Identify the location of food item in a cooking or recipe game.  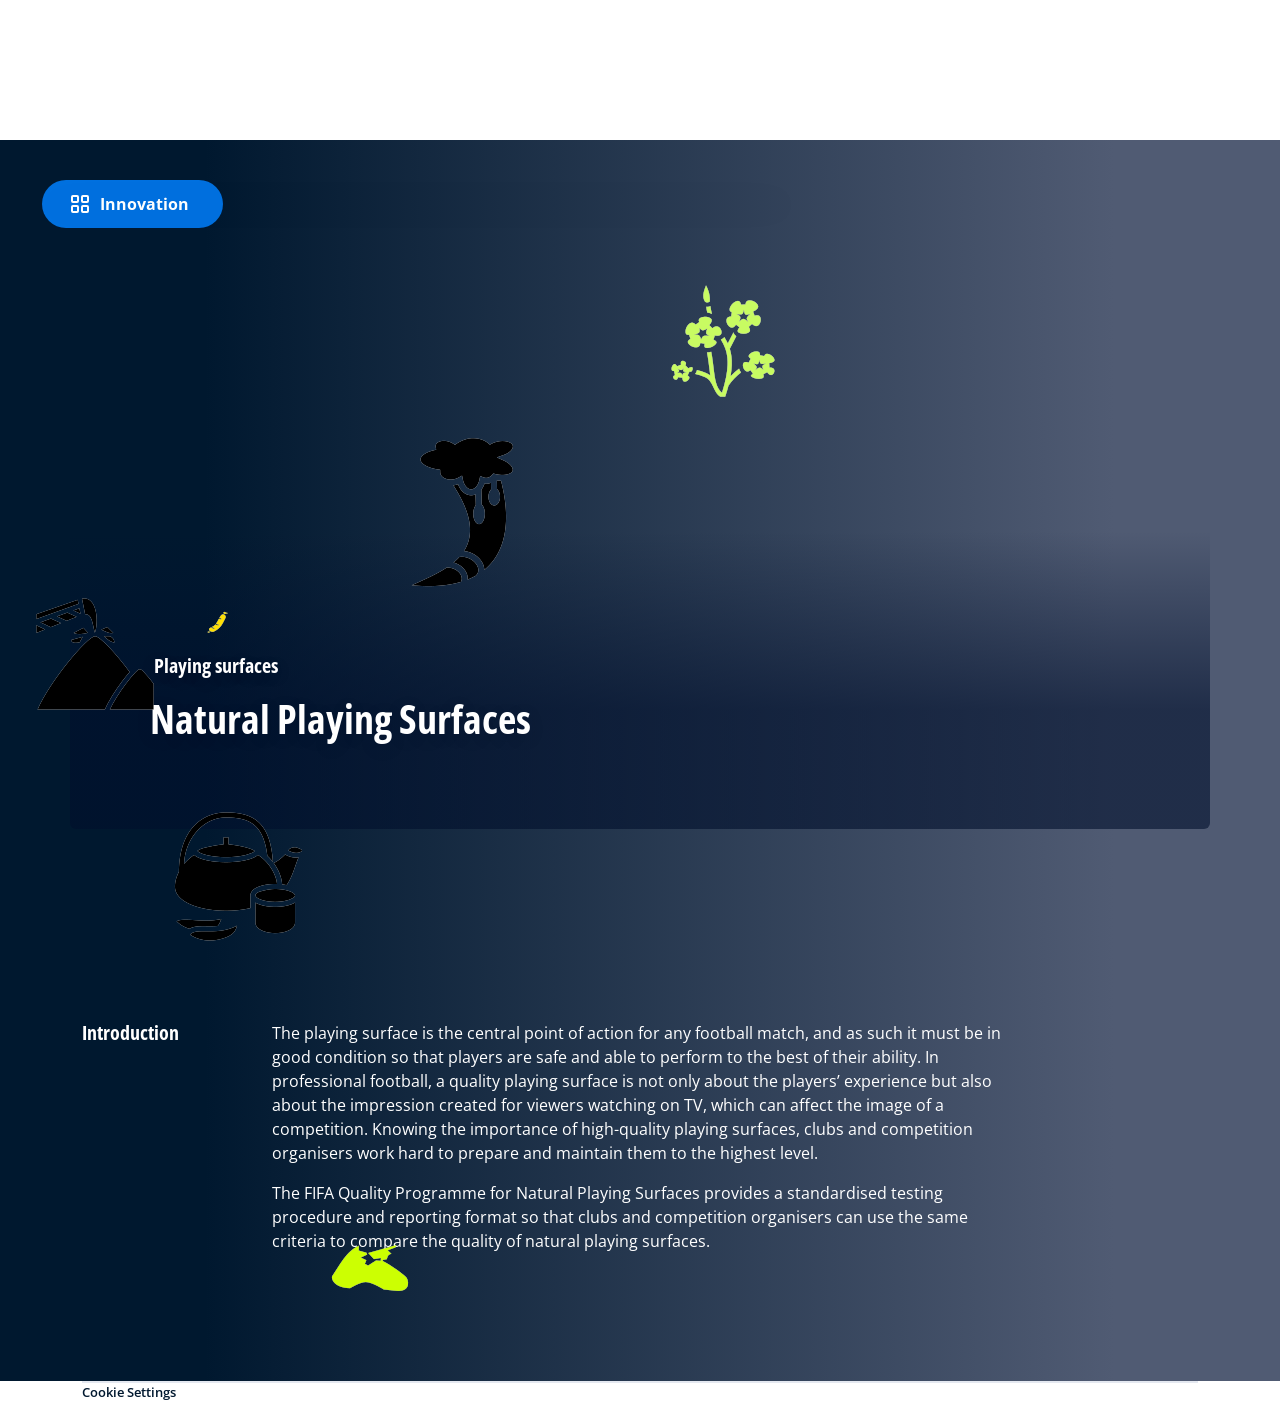
(217, 622).